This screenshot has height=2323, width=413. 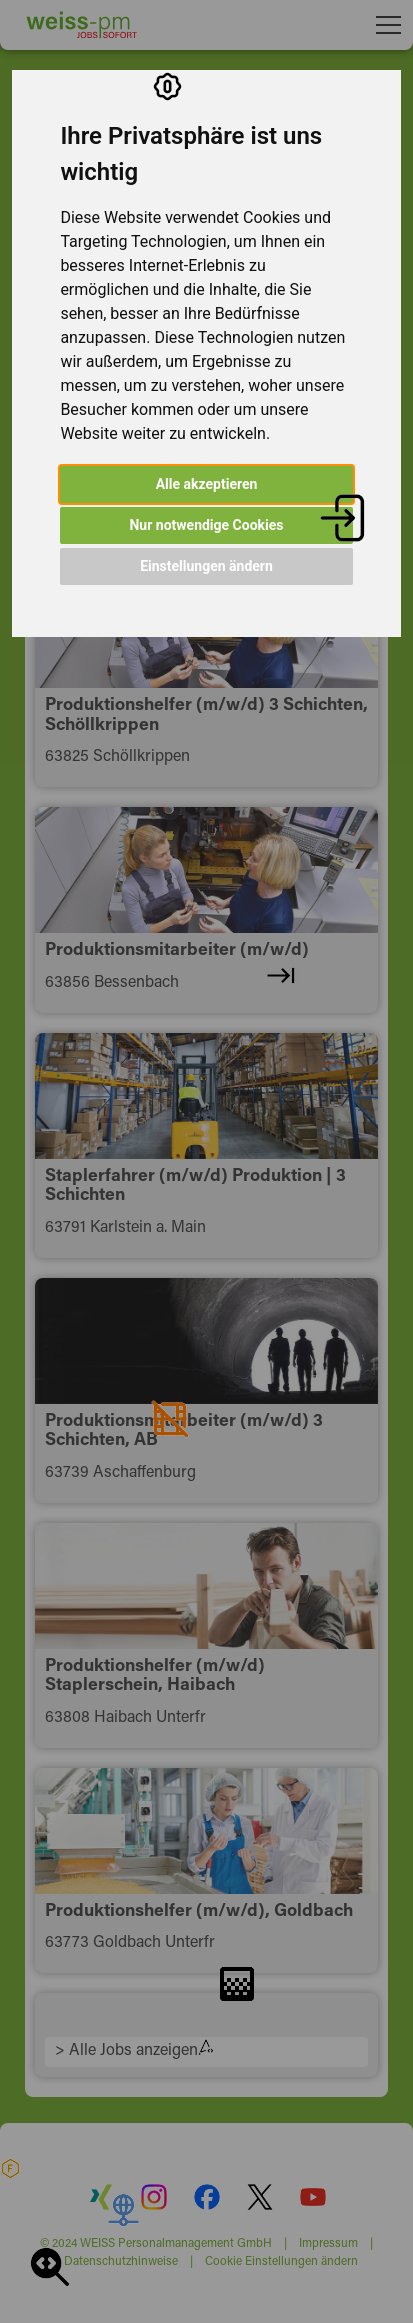 What do you see at coordinates (170, 1419) in the screenshot?
I see `video recording is disabled` at bounding box center [170, 1419].